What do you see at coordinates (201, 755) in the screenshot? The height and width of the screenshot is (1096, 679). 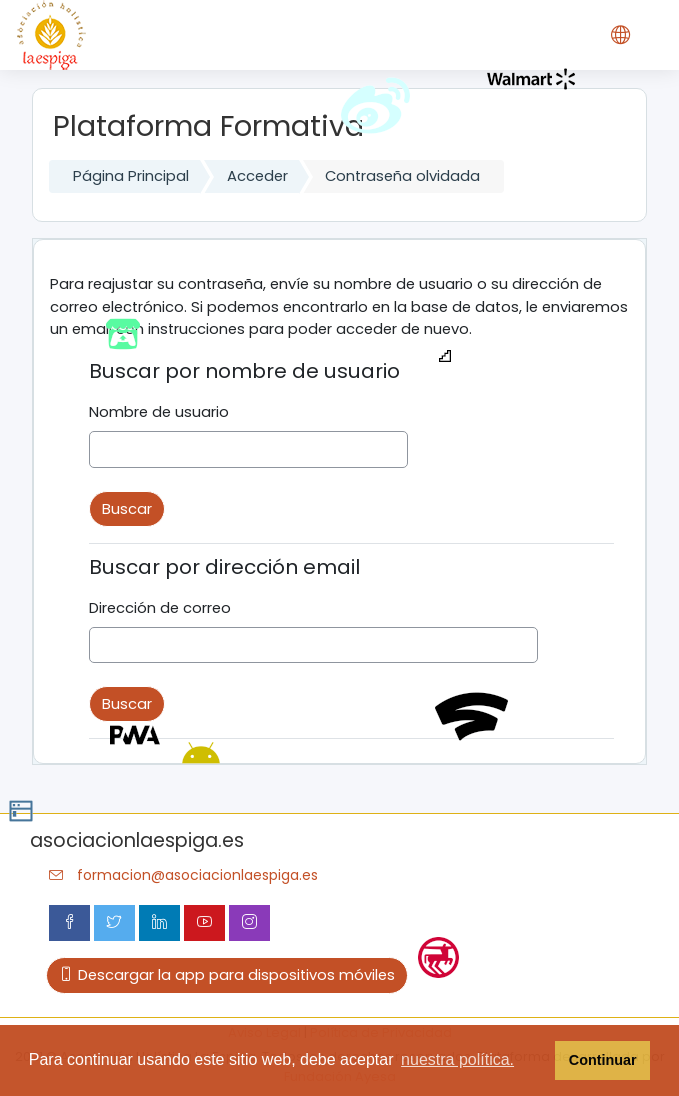 I see `android operating system logo` at bounding box center [201, 755].